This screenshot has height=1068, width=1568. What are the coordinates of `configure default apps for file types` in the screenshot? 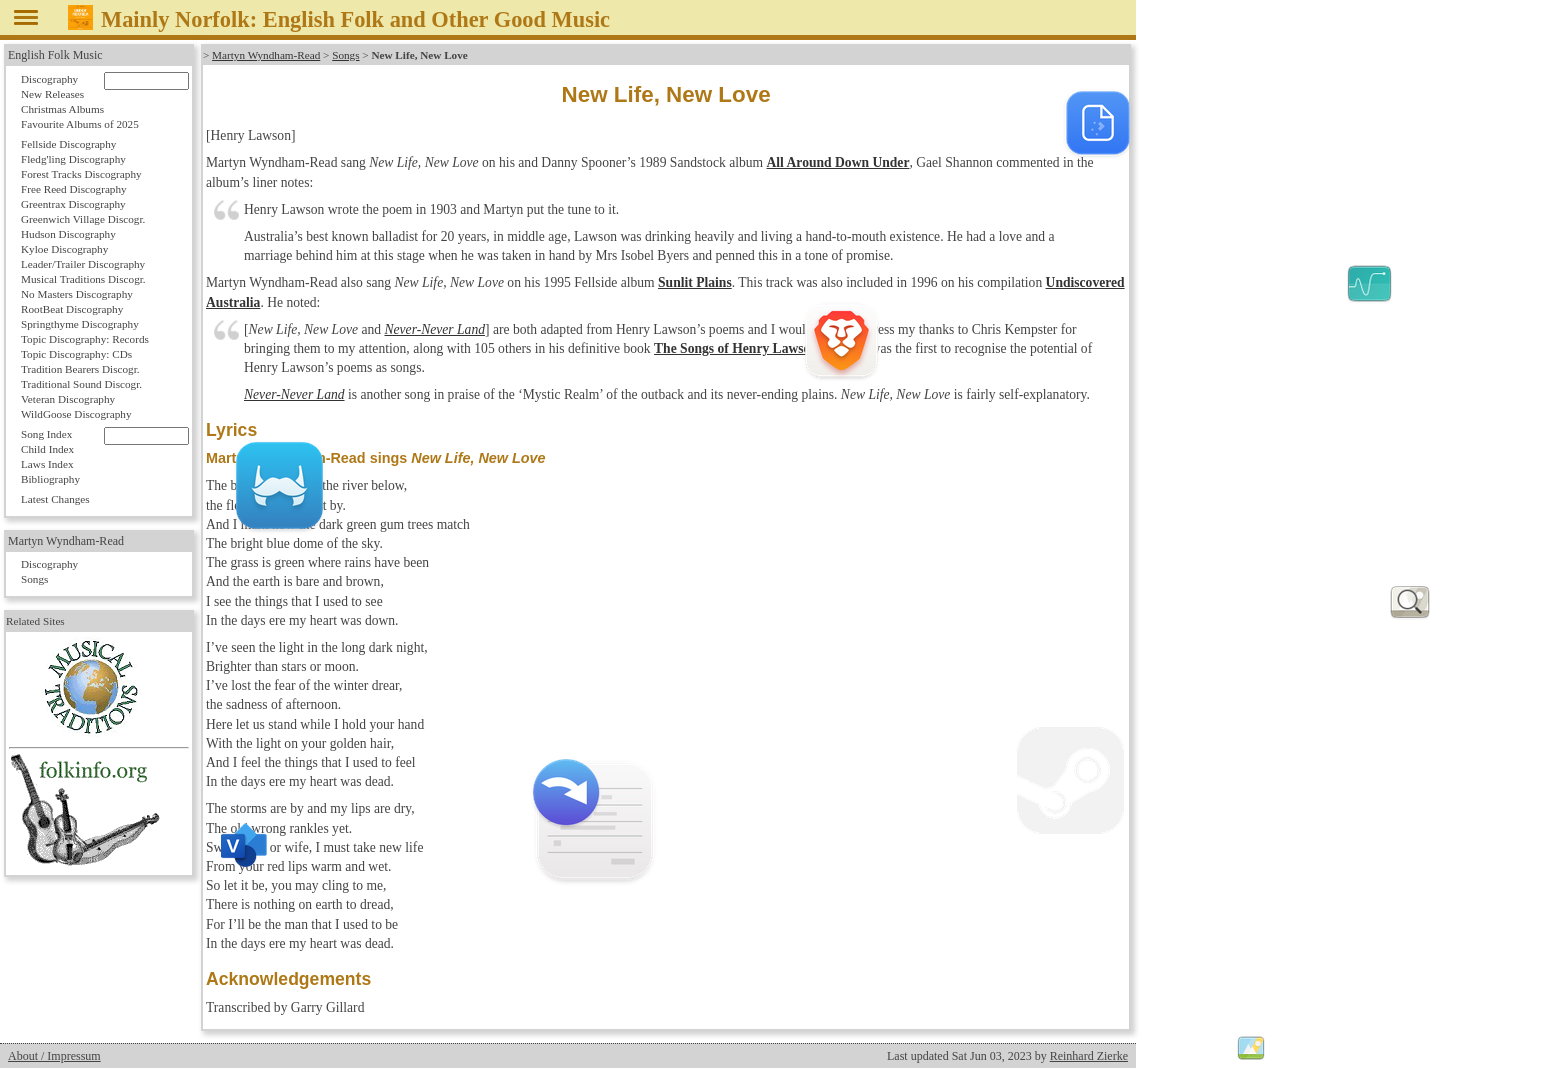 It's located at (1098, 124).